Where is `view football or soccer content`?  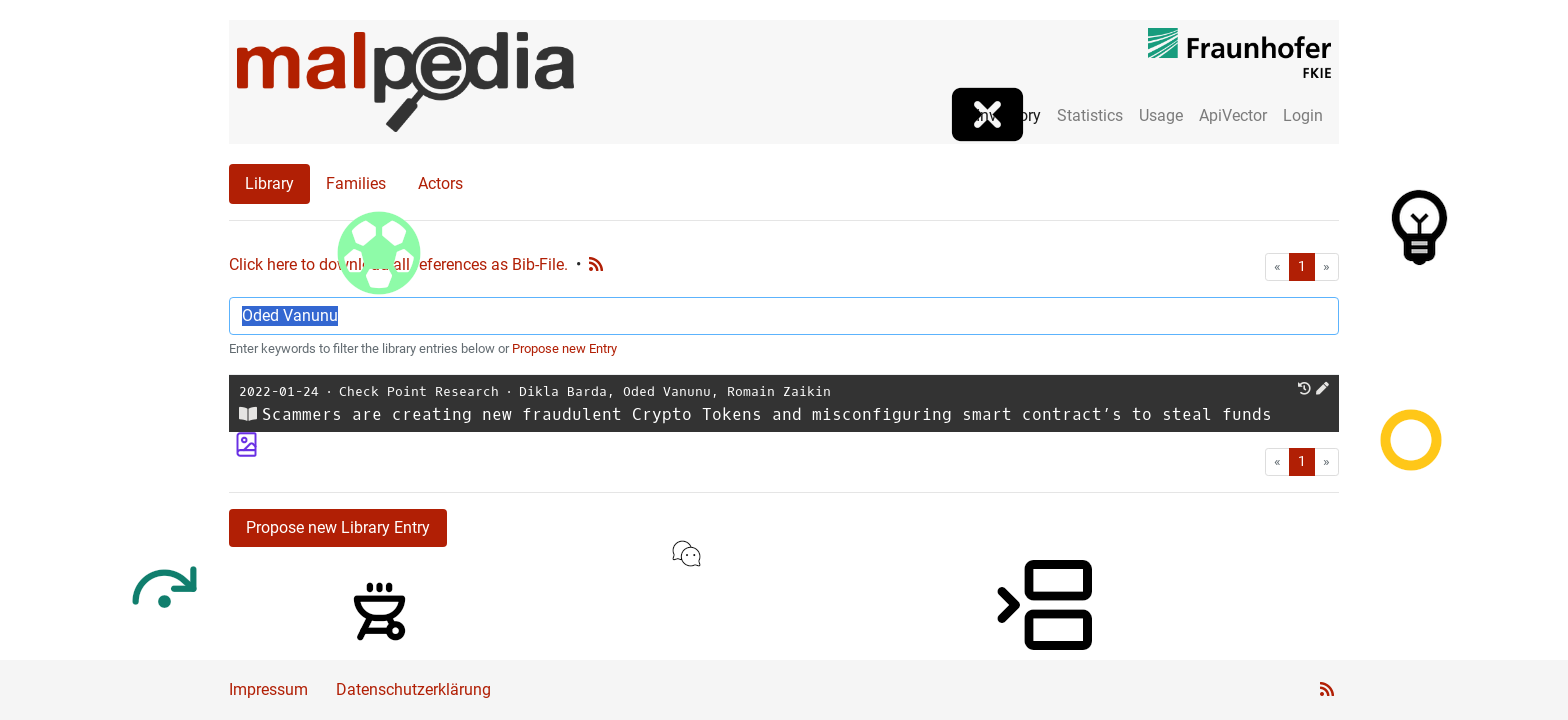 view football or soccer content is located at coordinates (379, 253).